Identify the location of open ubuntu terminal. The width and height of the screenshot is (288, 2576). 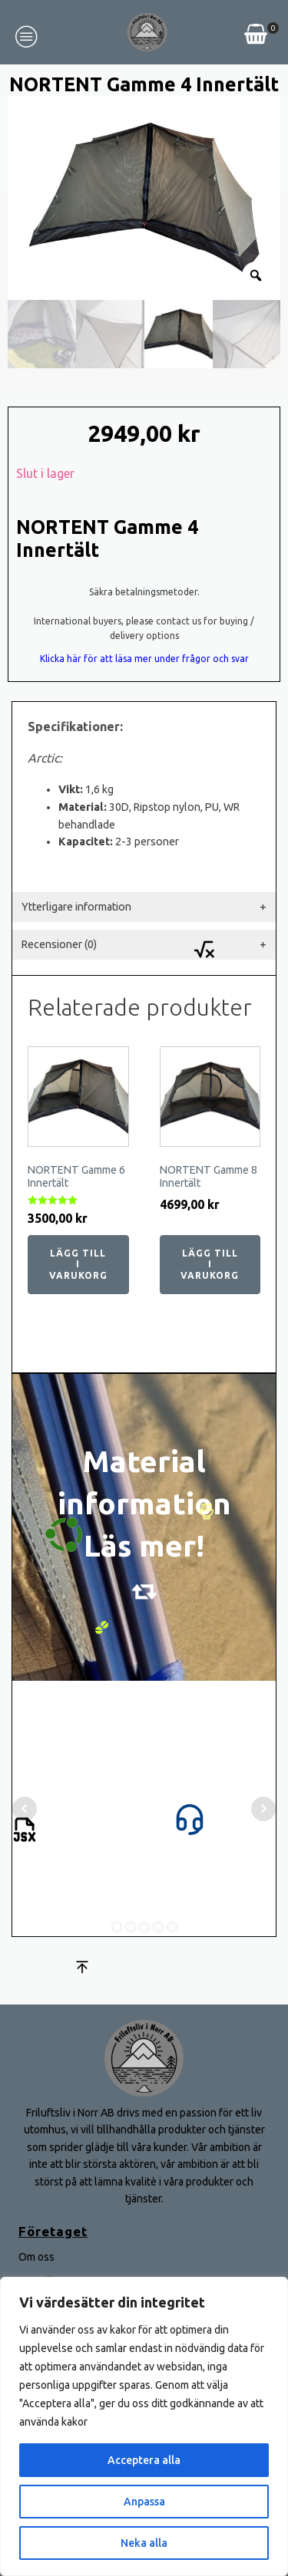
(65, 1534).